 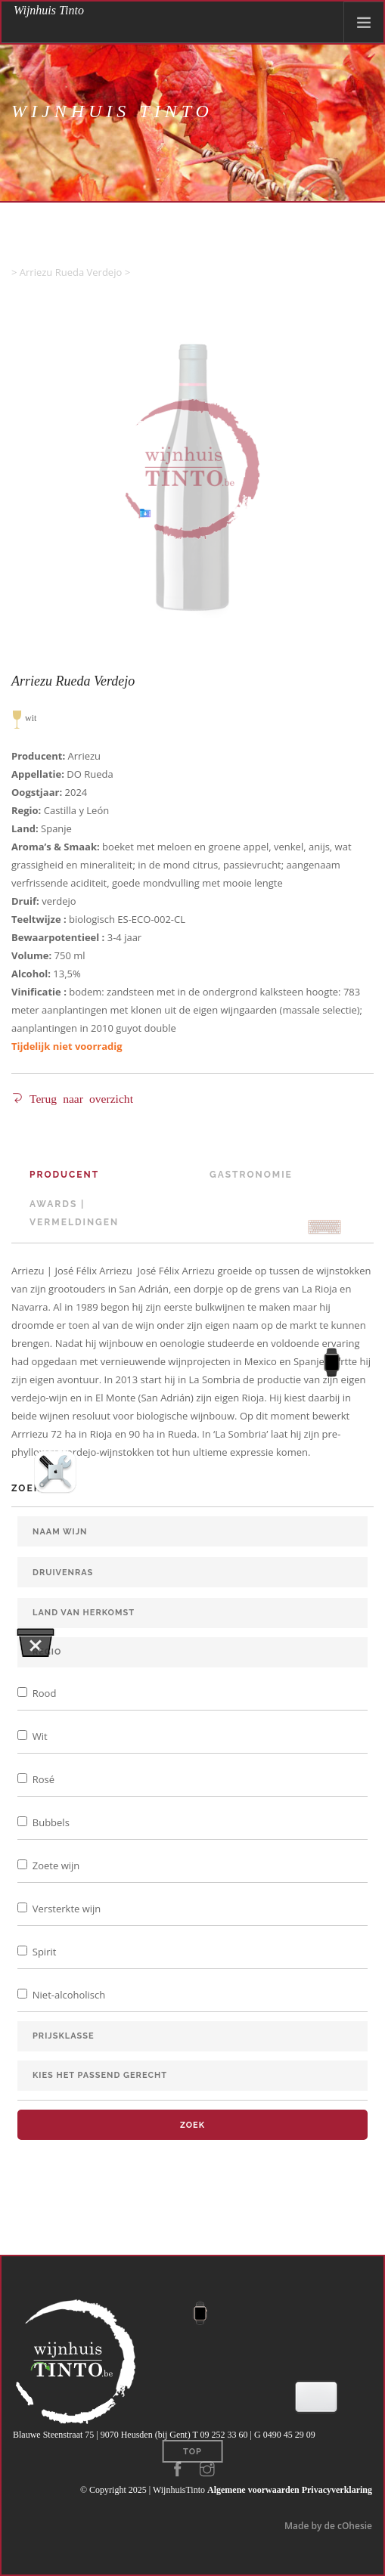 I want to click on manage expansion card and slot settings, so click(x=55, y=1472).